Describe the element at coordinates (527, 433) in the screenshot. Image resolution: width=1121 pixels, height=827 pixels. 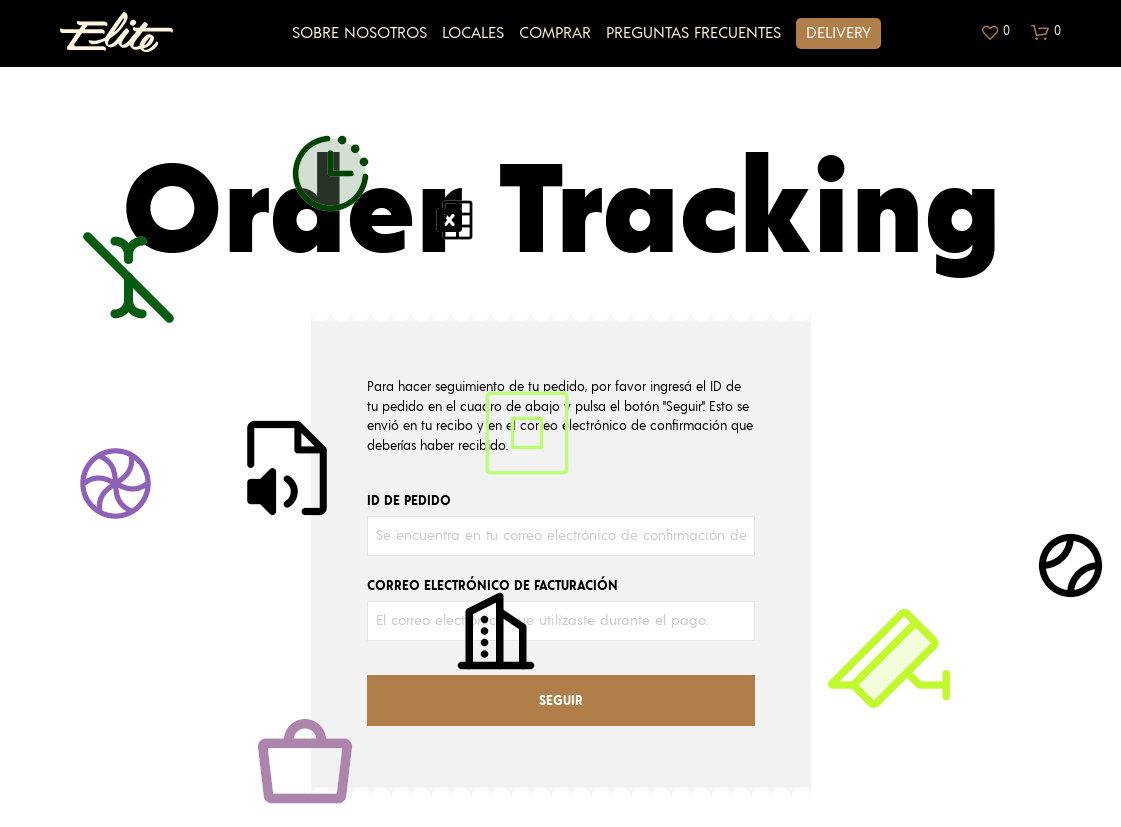
I see `view app or brand logo` at that location.